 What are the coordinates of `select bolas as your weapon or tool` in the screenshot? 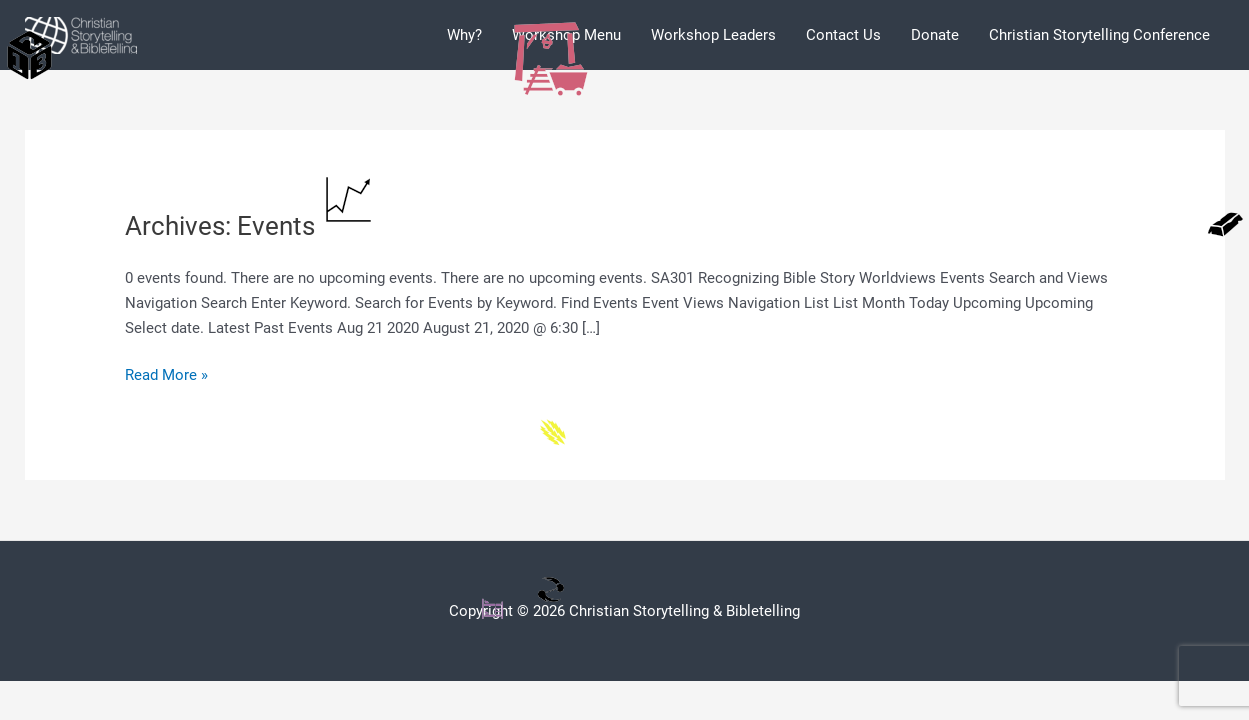 It's located at (551, 590).